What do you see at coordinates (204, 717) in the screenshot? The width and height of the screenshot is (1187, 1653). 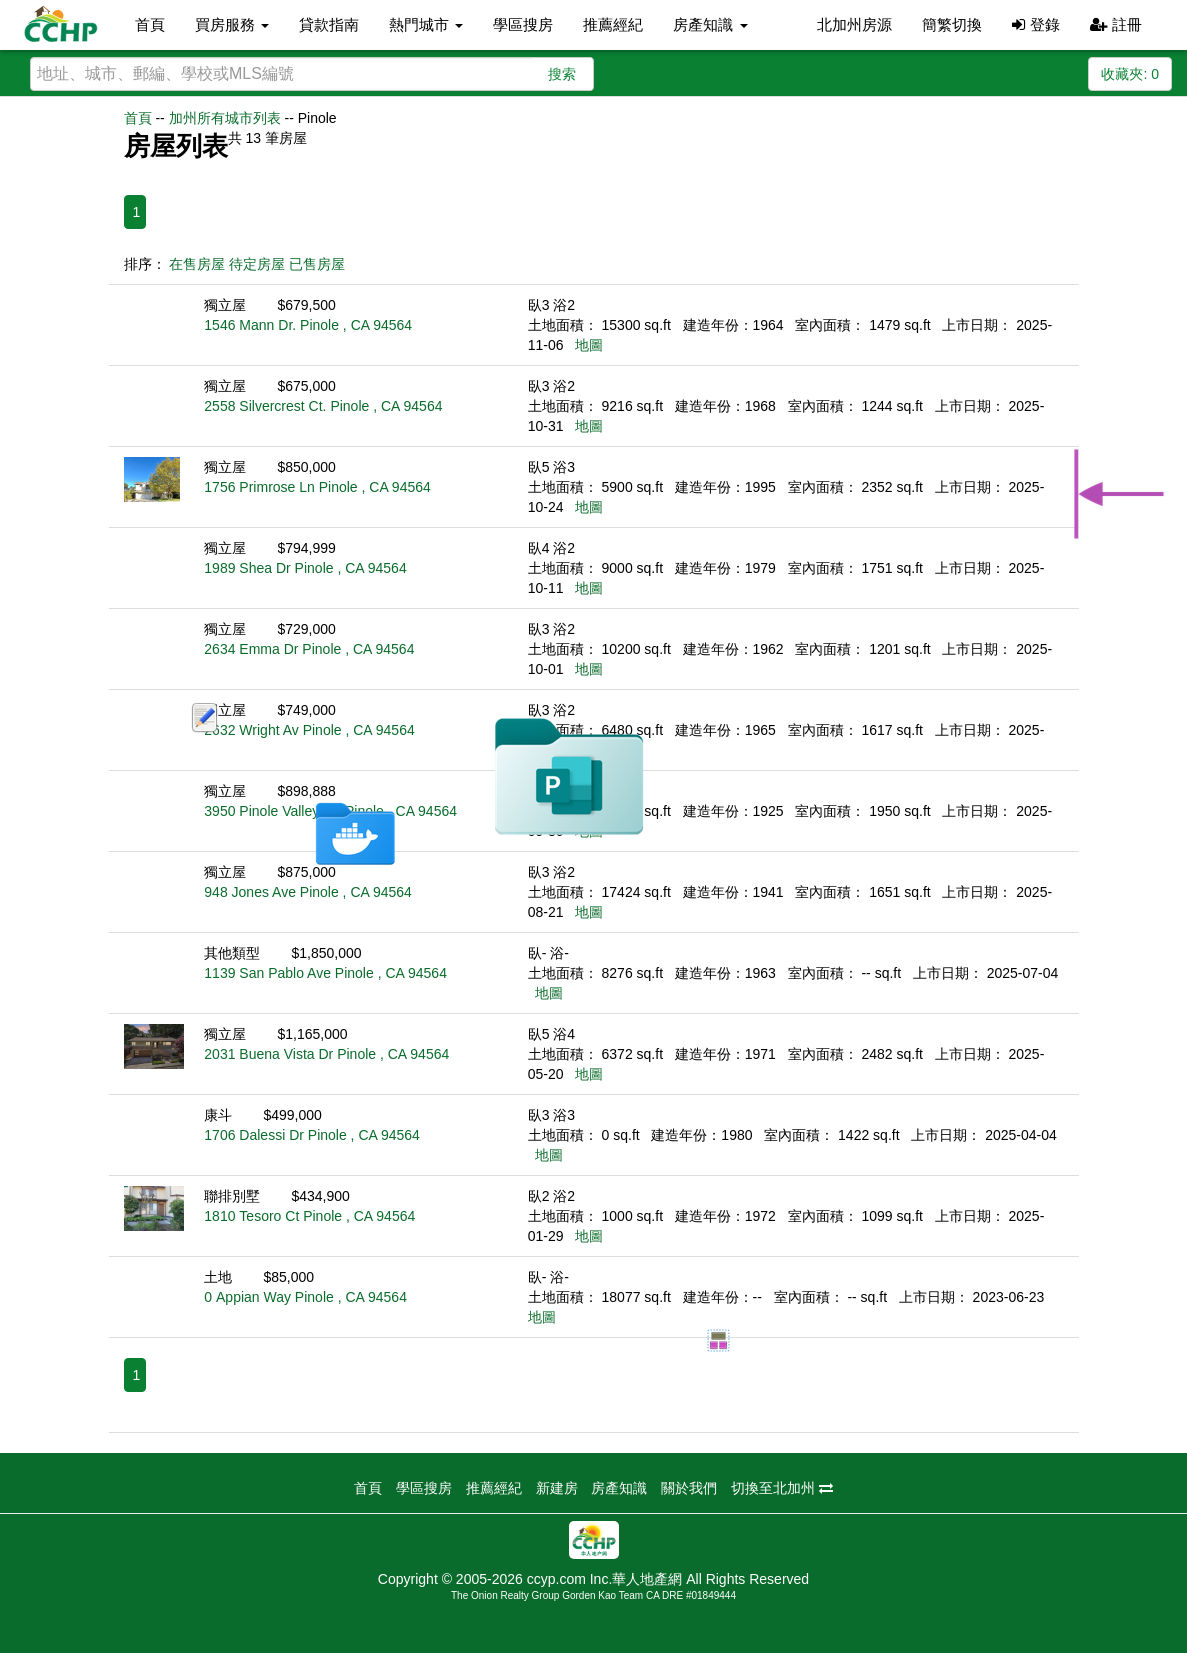 I see `open the software learning center` at bounding box center [204, 717].